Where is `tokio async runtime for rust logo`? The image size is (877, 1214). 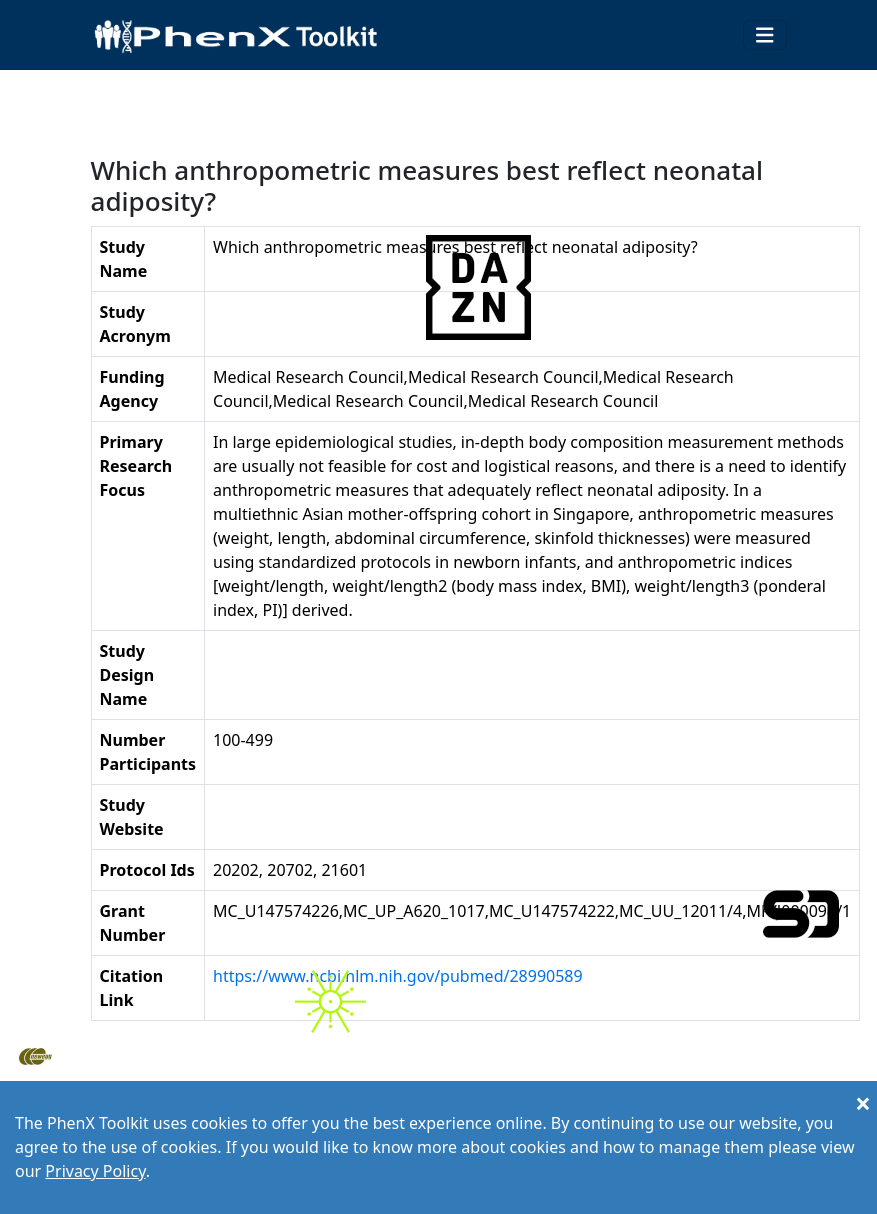
tokio async runtime for rust logo is located at coordinates (330, 1001).